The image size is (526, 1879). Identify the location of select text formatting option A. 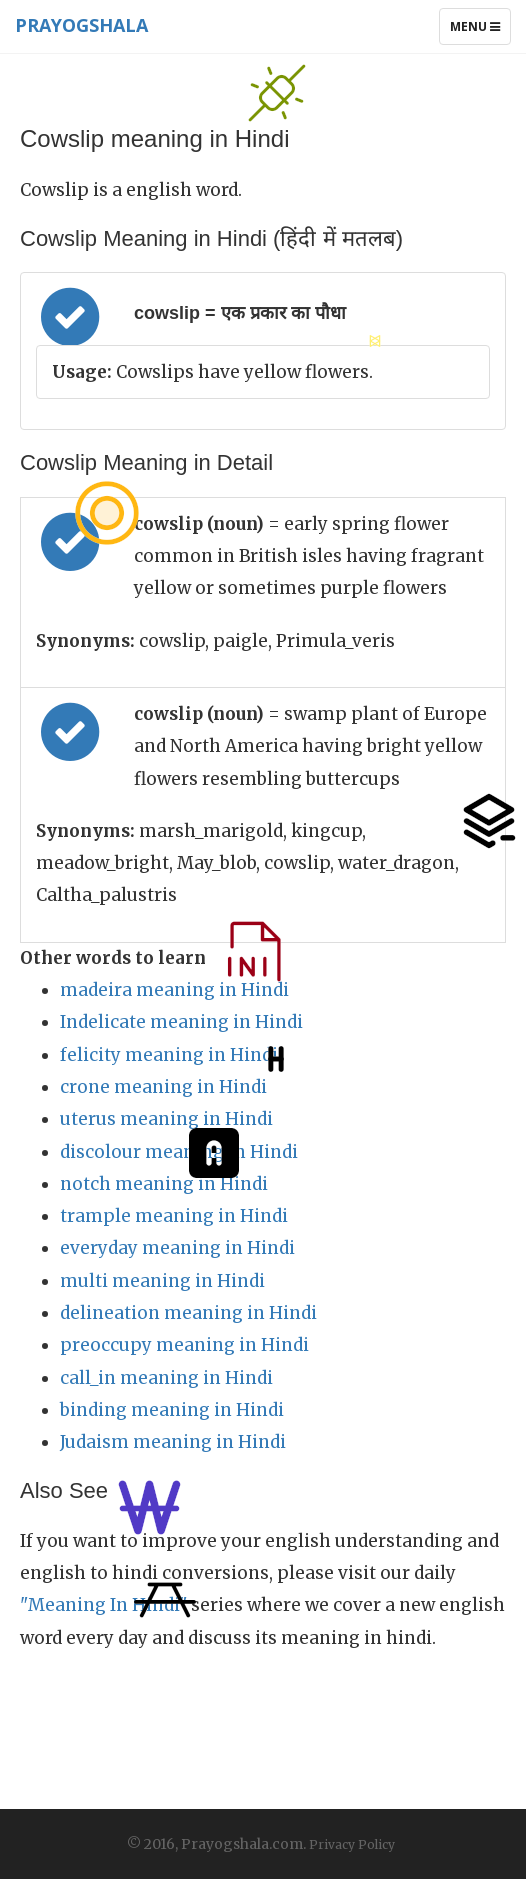
(214, 1153).